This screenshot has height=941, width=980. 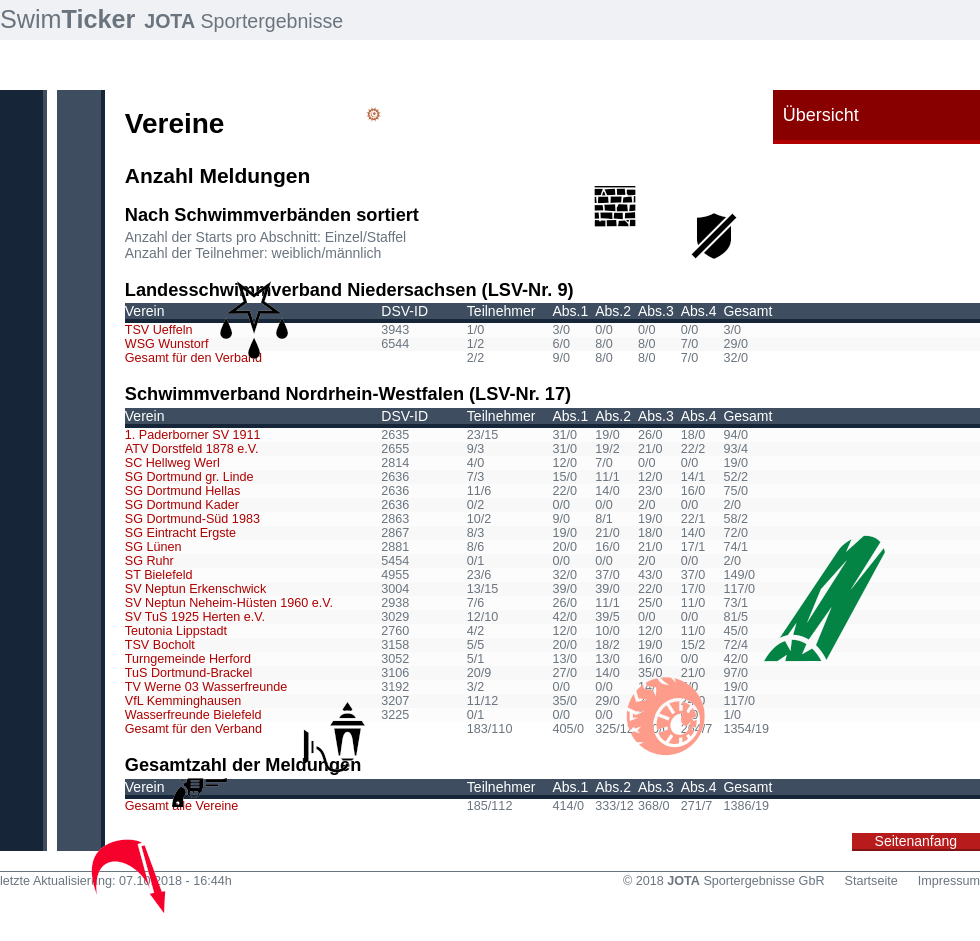 I want to click on protection or security features are disabled, so click(x=714, y=236).